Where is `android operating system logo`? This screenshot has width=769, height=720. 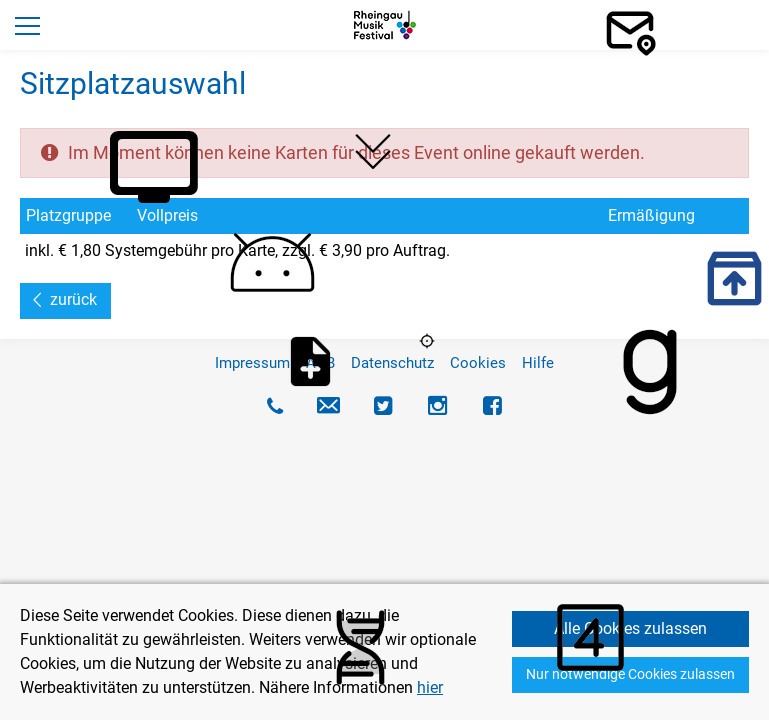
android operating system logo is located at coordinates (272, 265).